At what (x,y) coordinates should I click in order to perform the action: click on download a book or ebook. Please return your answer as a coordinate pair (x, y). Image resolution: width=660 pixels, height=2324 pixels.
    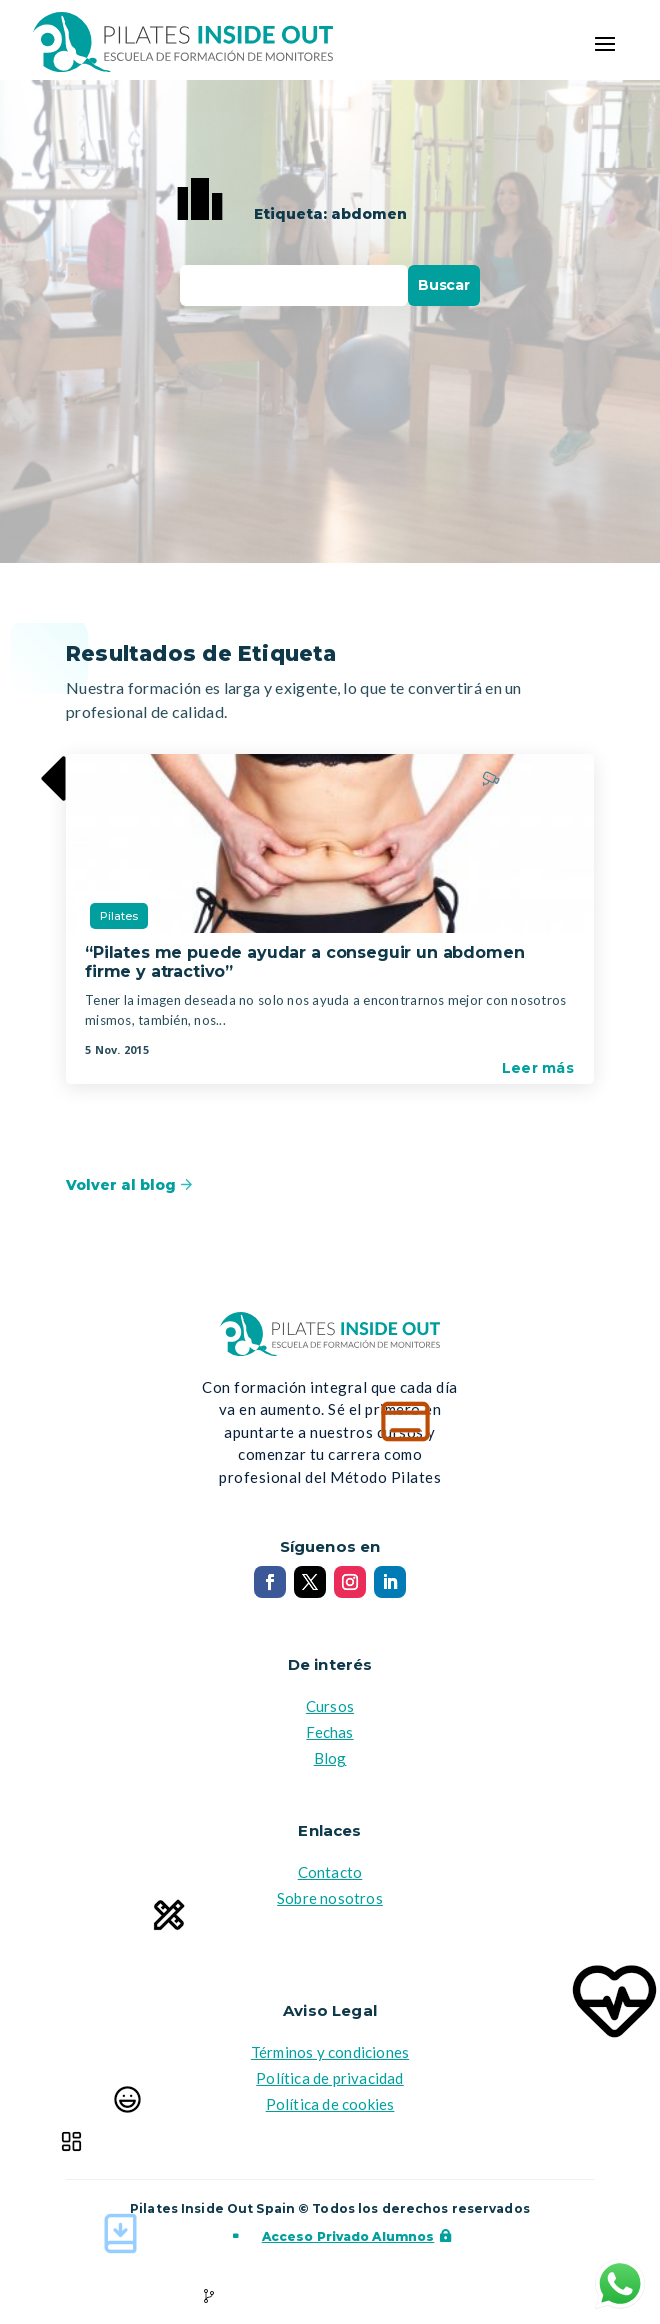
    Looking at the image, I should click on (120, 2233).